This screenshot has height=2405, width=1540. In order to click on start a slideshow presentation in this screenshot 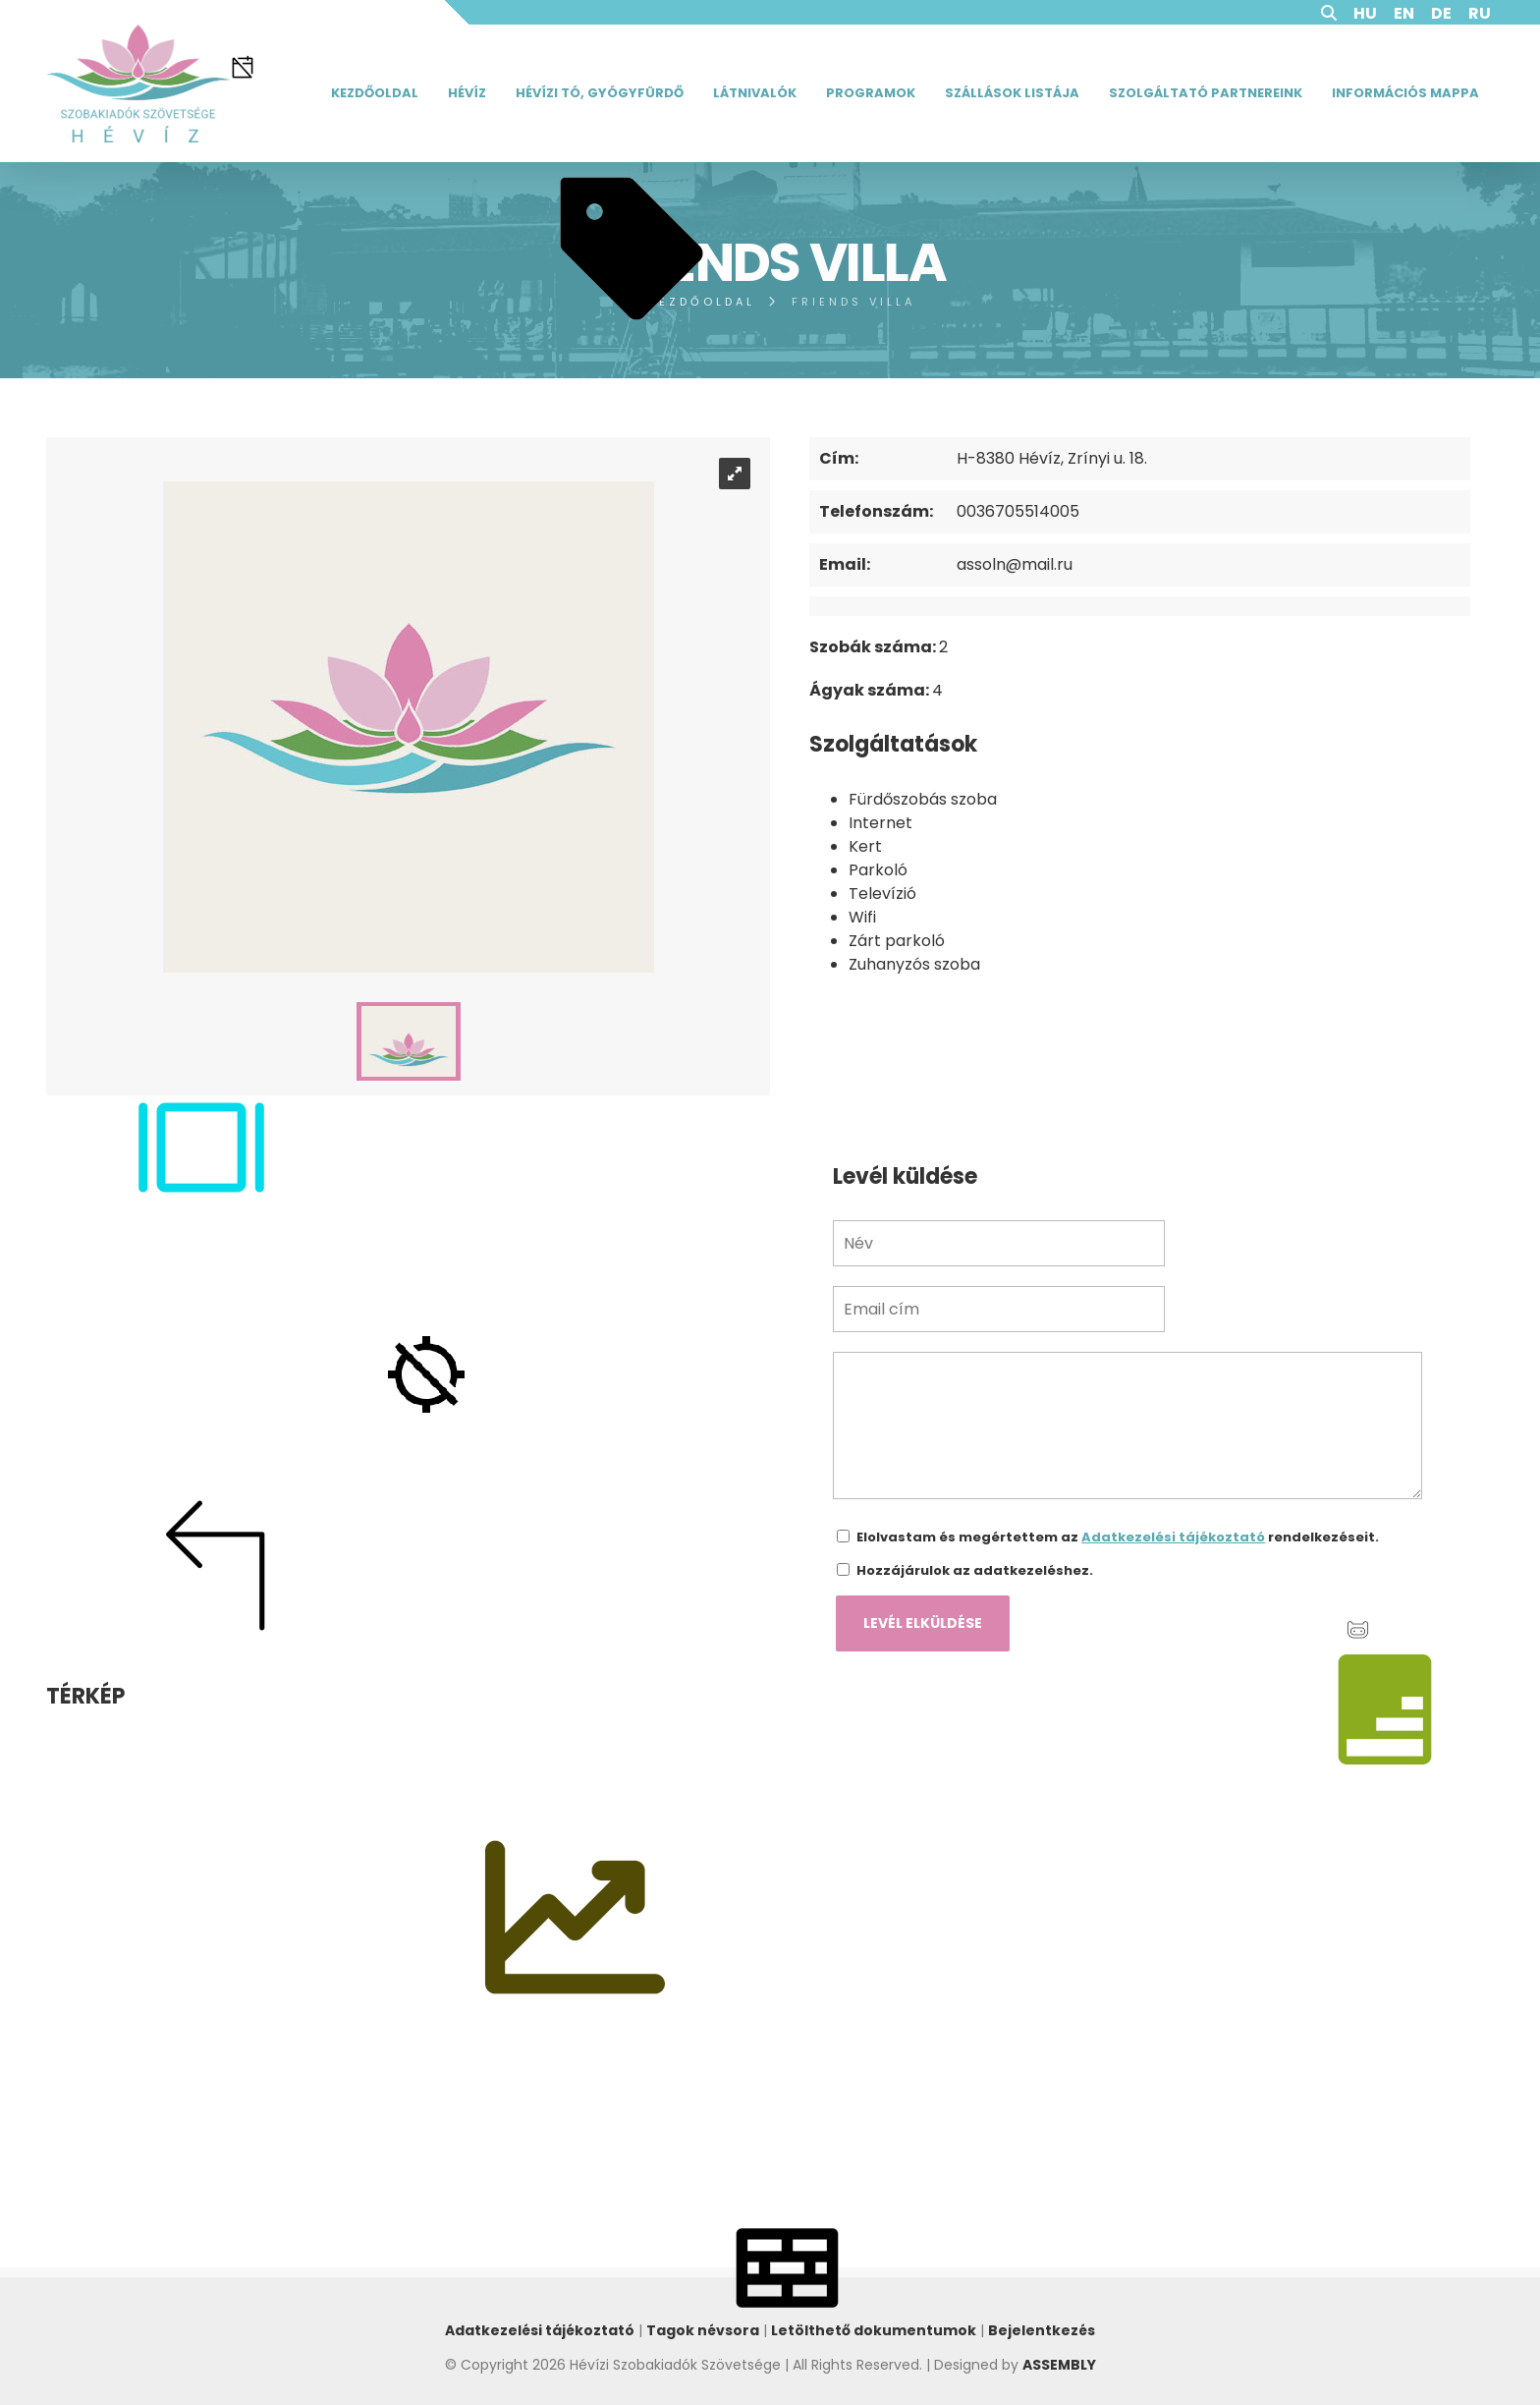, I will do `click(201, 1147)`.